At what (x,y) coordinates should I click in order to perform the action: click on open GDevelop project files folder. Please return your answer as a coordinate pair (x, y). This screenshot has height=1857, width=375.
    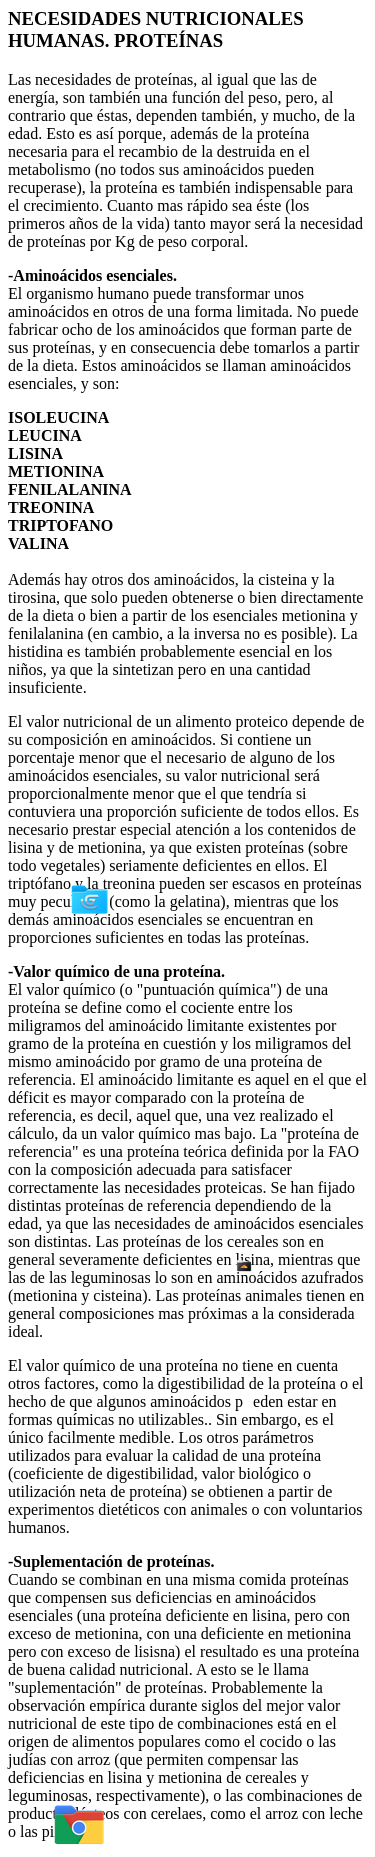
    Looking at the image, I should click on (89, 900).